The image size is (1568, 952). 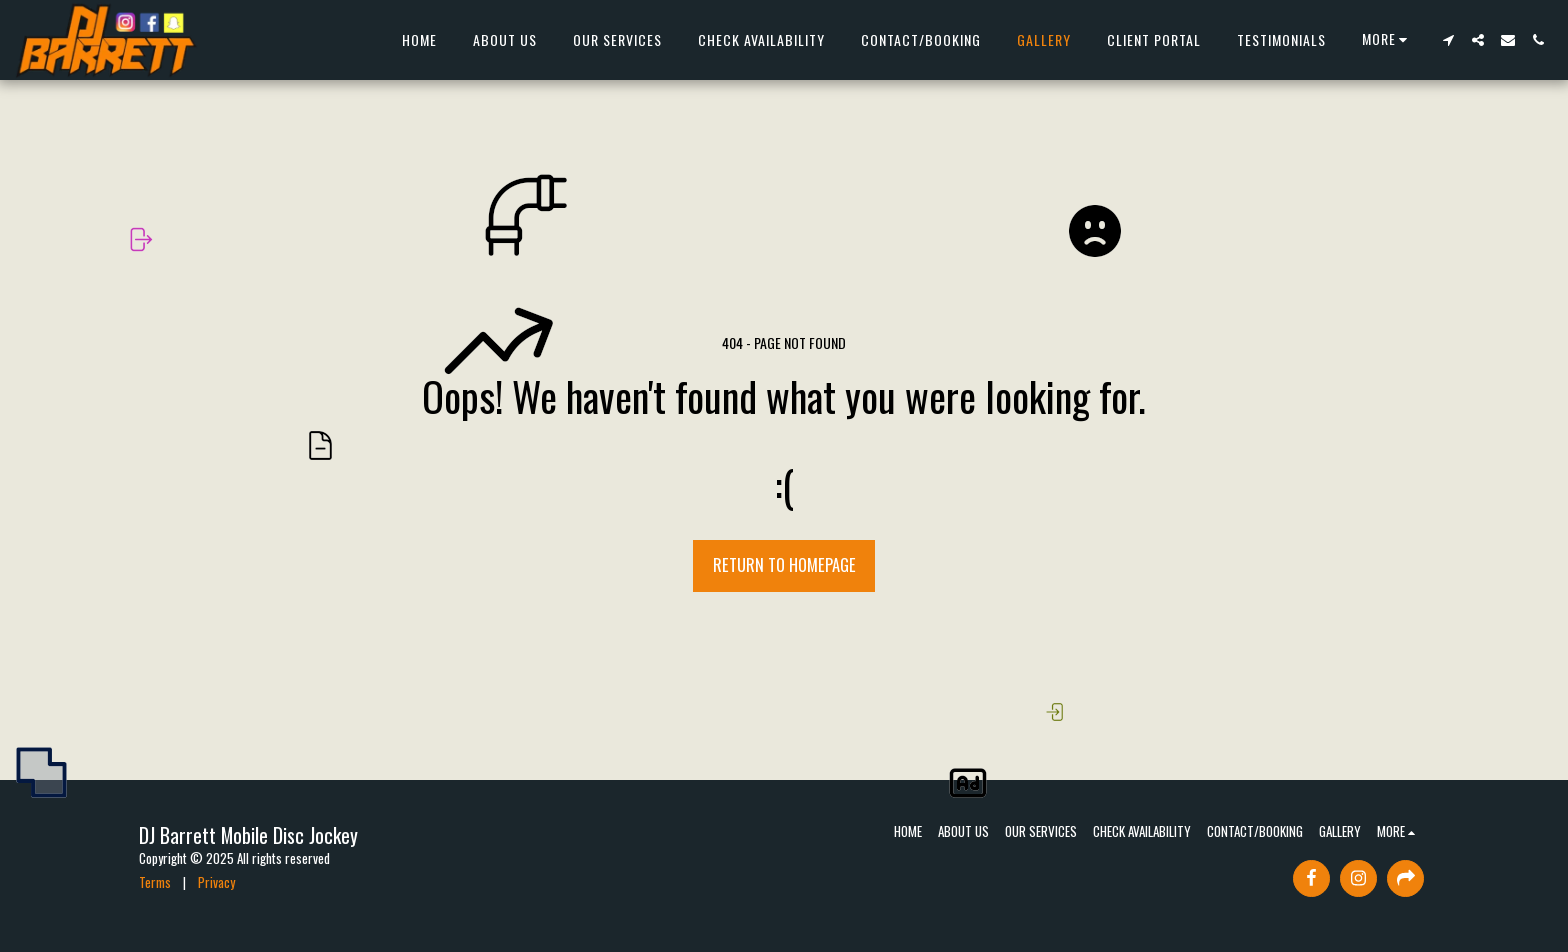 What do you see at coordinates (498, 339) in the screenshot?
I see `view trending or popular content` at bounding box center [498, 339].